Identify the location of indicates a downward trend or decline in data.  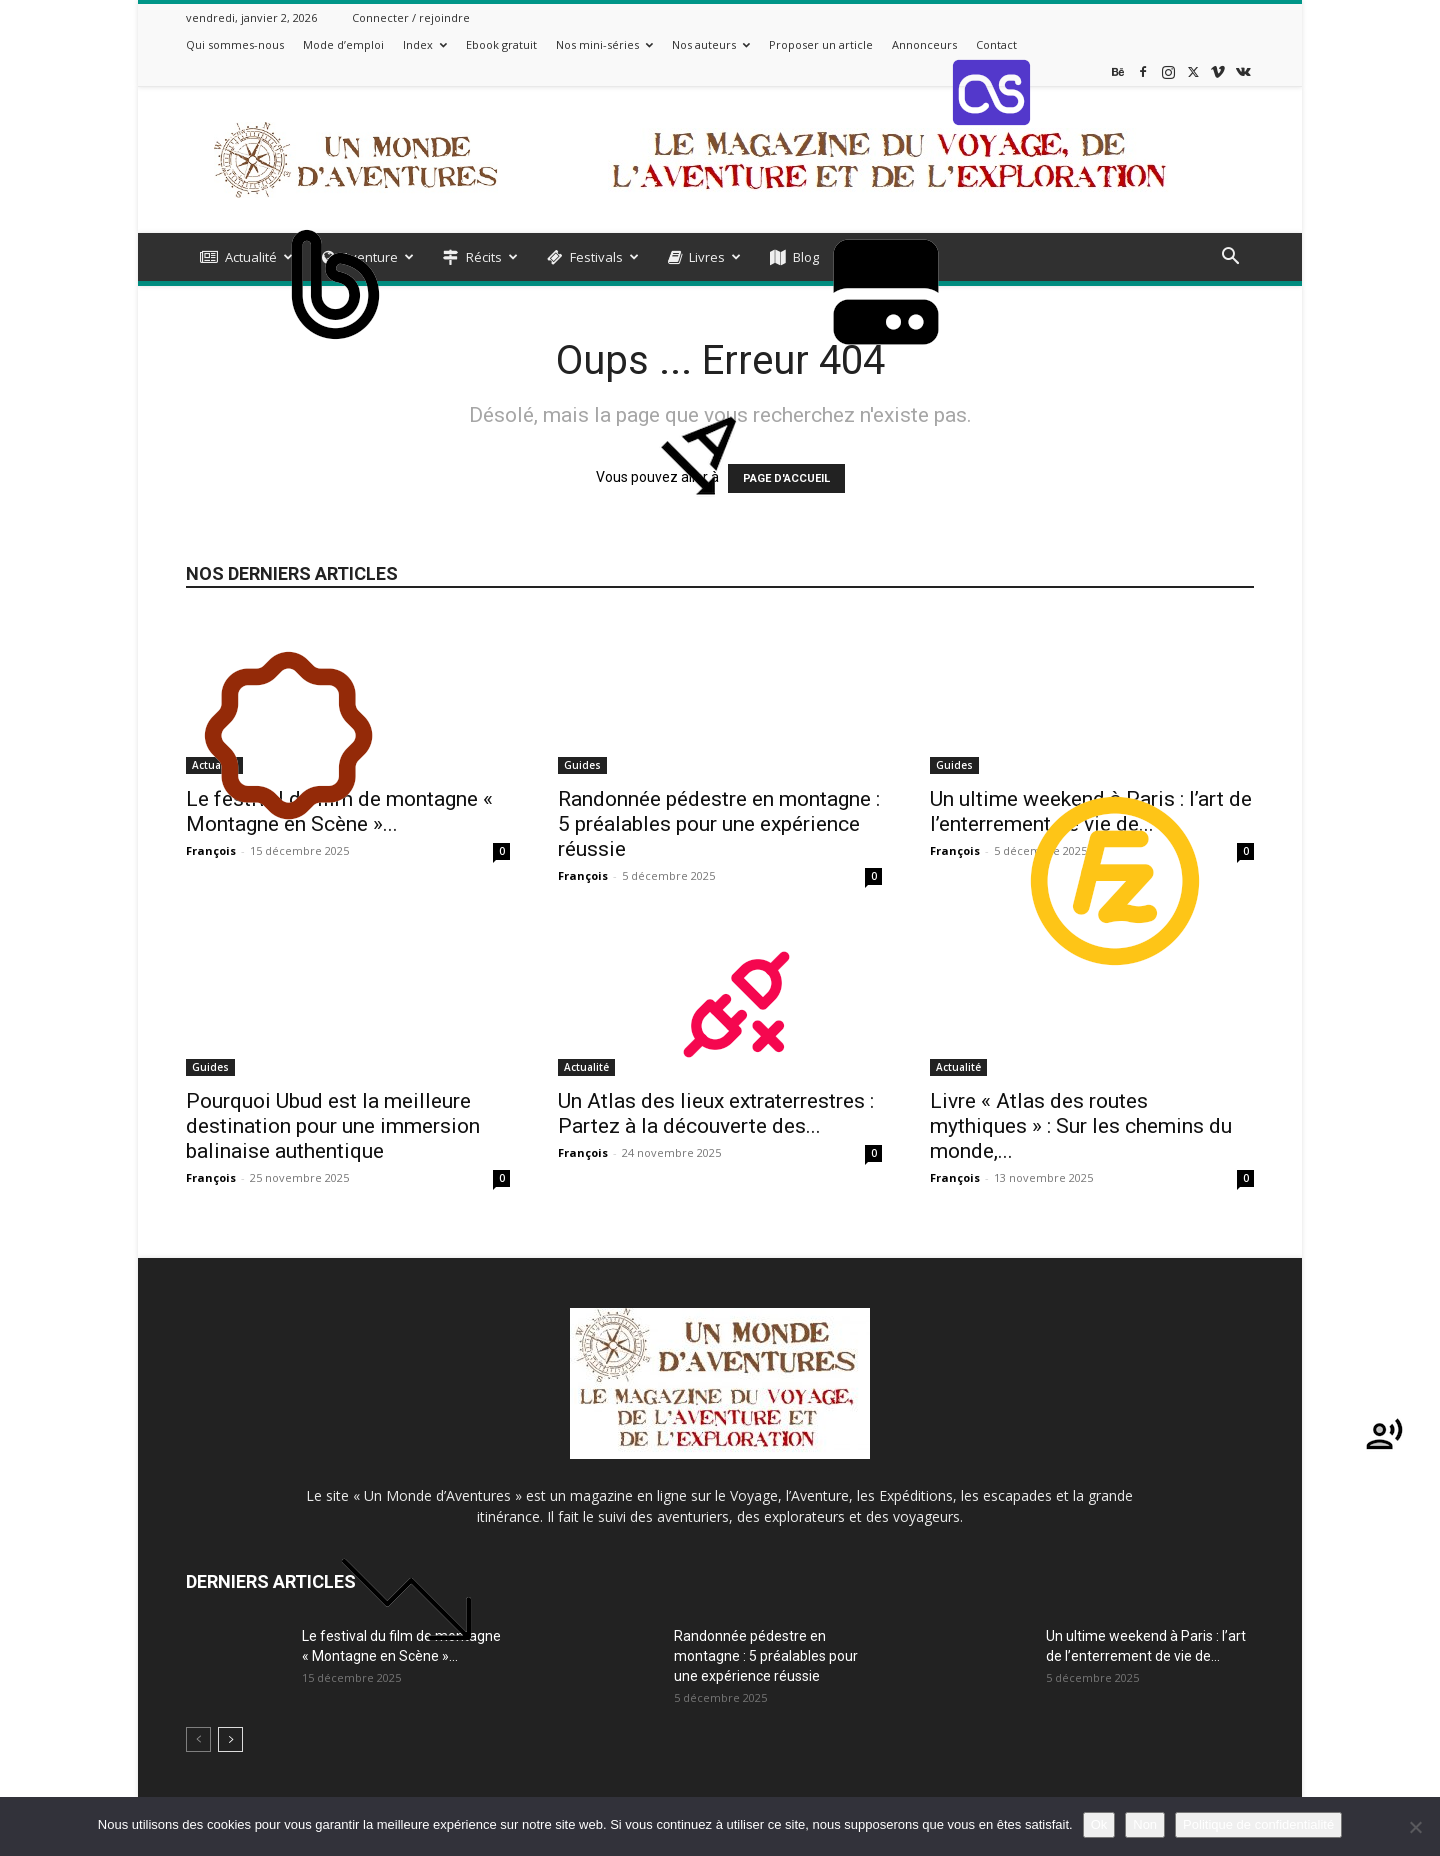
(406, 1599).